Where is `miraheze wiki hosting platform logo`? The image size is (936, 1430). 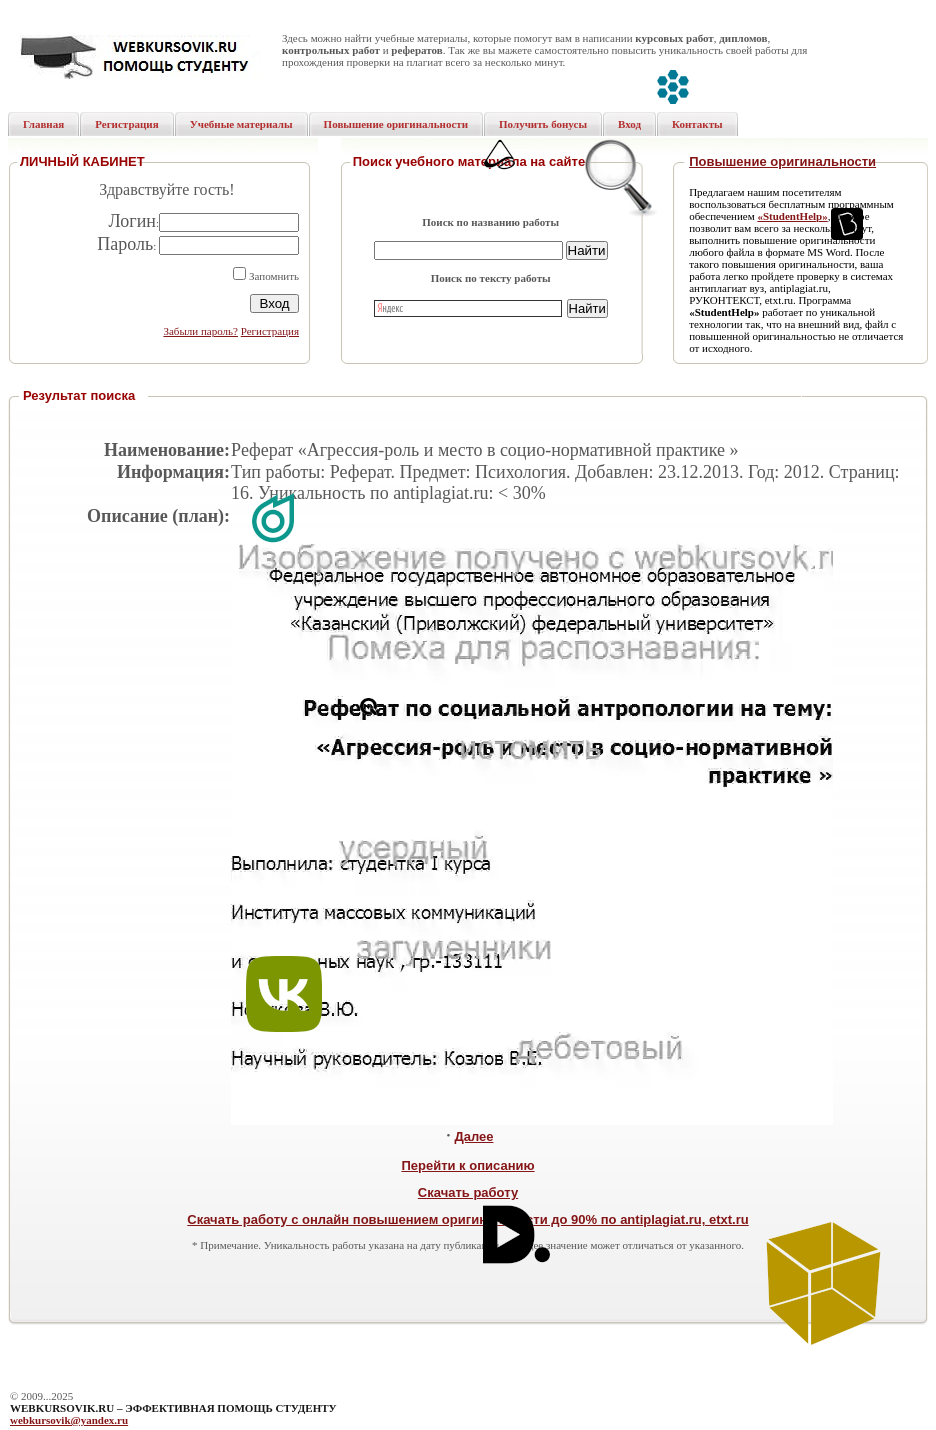 miraheze wiki hosting platform logo is located at coordinates (673, 87).